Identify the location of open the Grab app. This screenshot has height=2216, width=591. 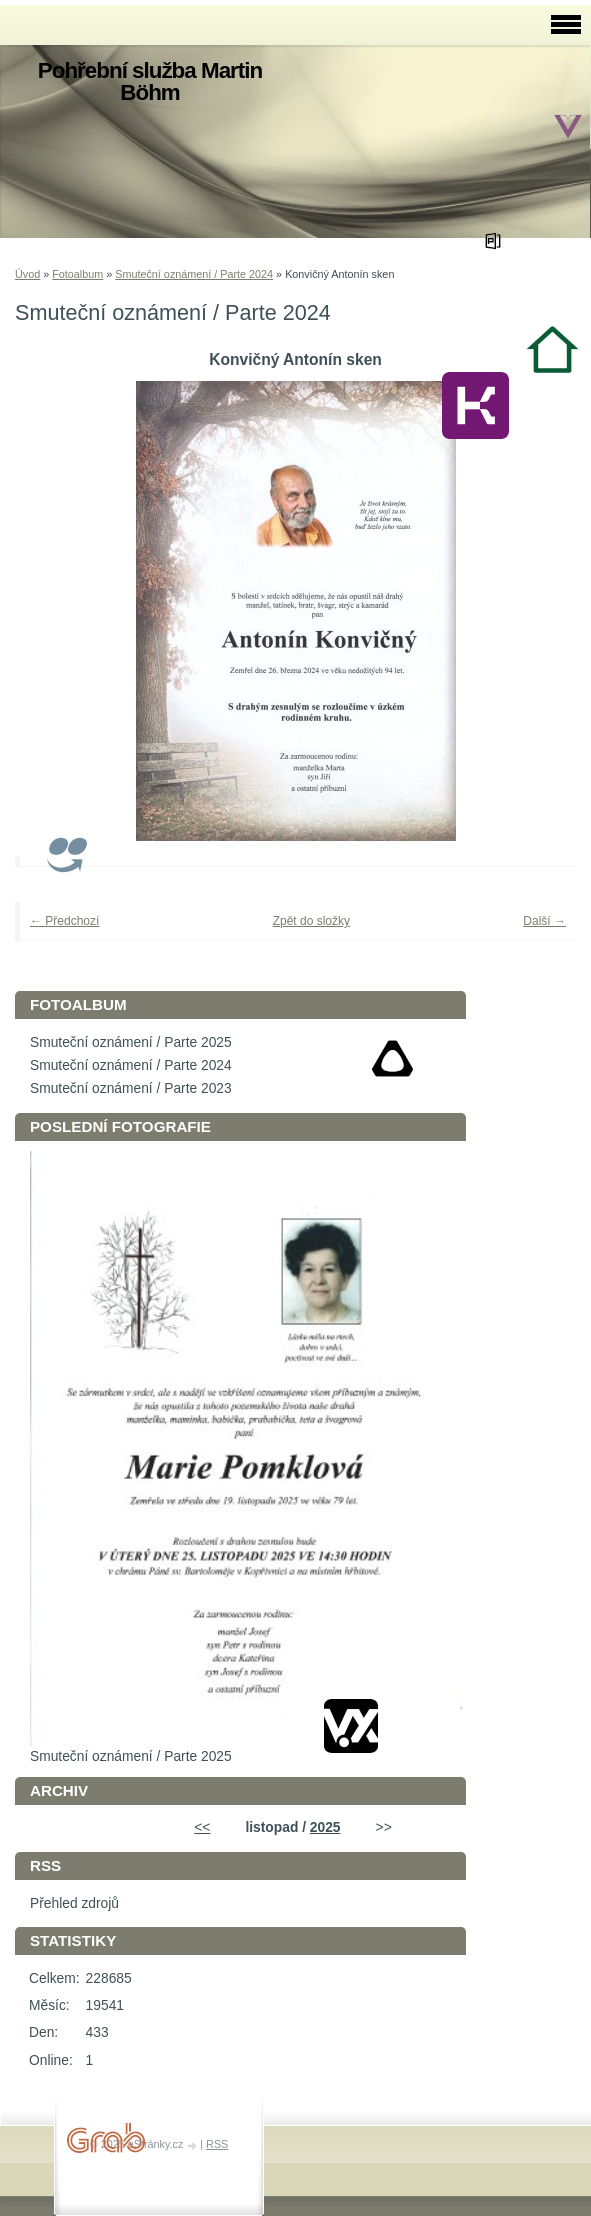
(106, 2138).